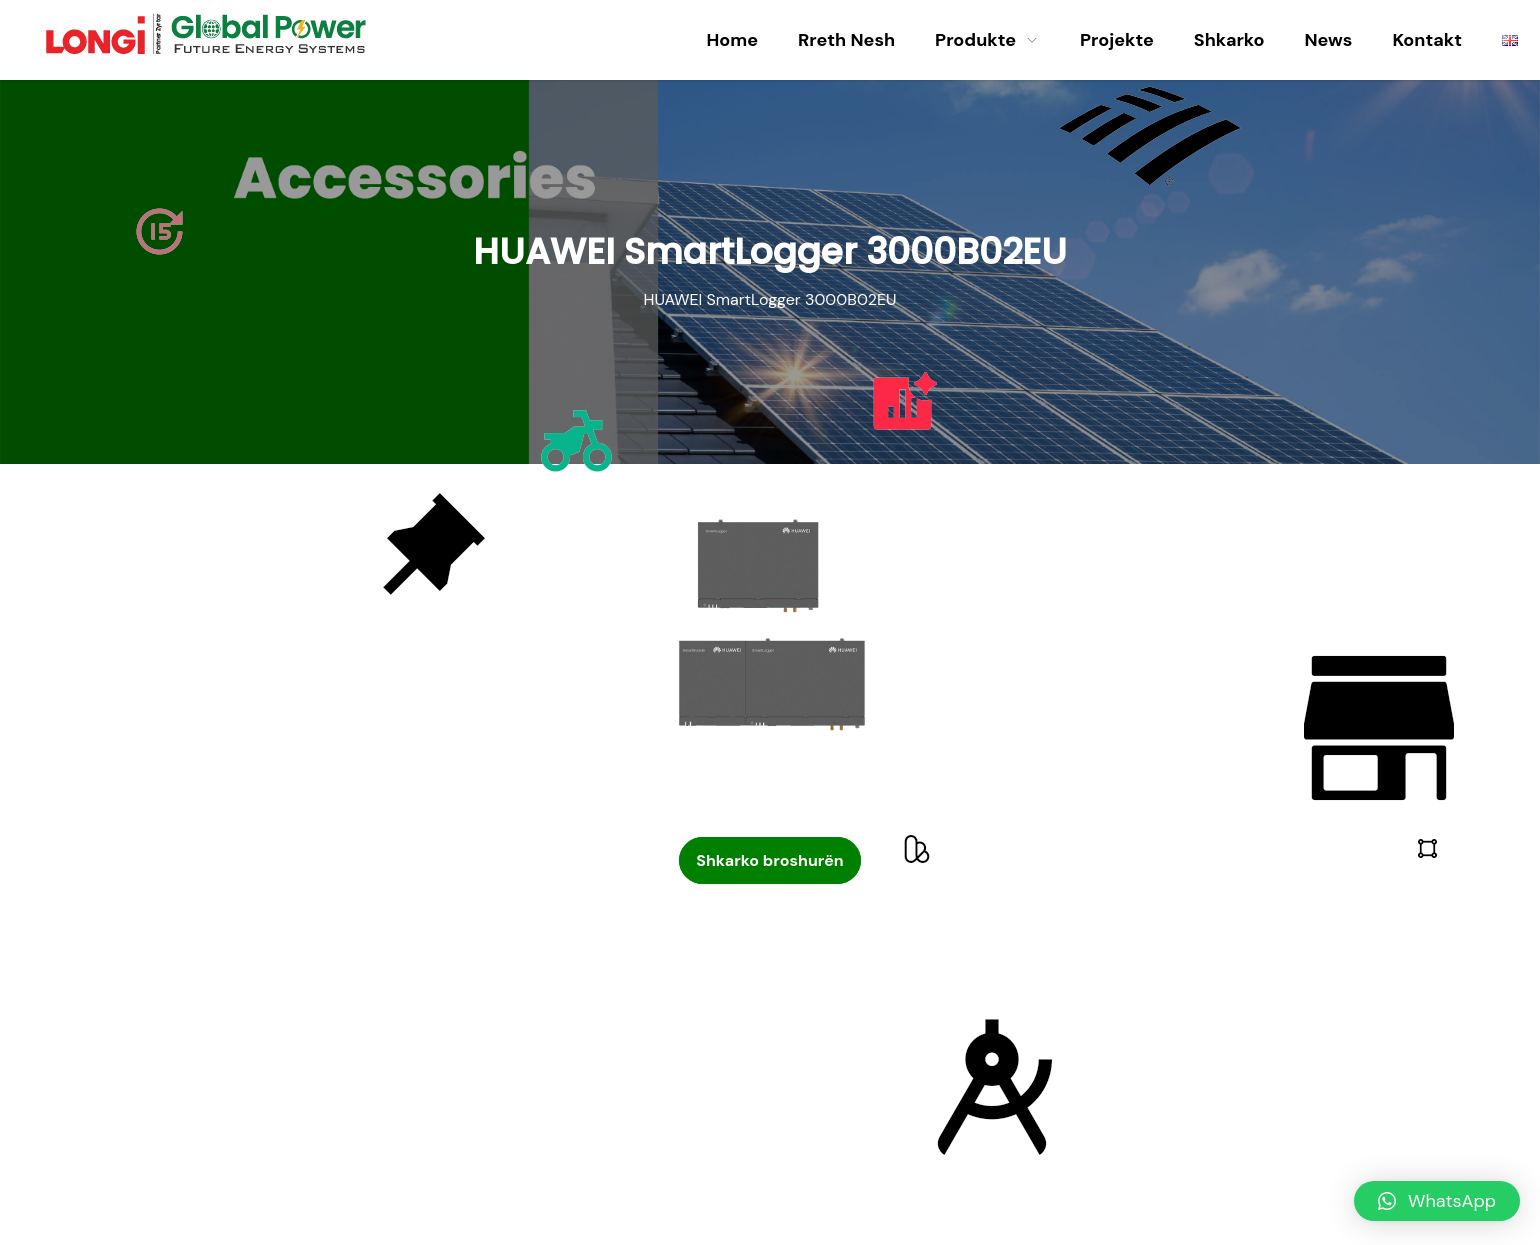 The height and width of the screenshot is (1245, 1540). Describe the element at coordinates (159, 231) in the screenshot. I see `skip forward 15 seconds` at that location.